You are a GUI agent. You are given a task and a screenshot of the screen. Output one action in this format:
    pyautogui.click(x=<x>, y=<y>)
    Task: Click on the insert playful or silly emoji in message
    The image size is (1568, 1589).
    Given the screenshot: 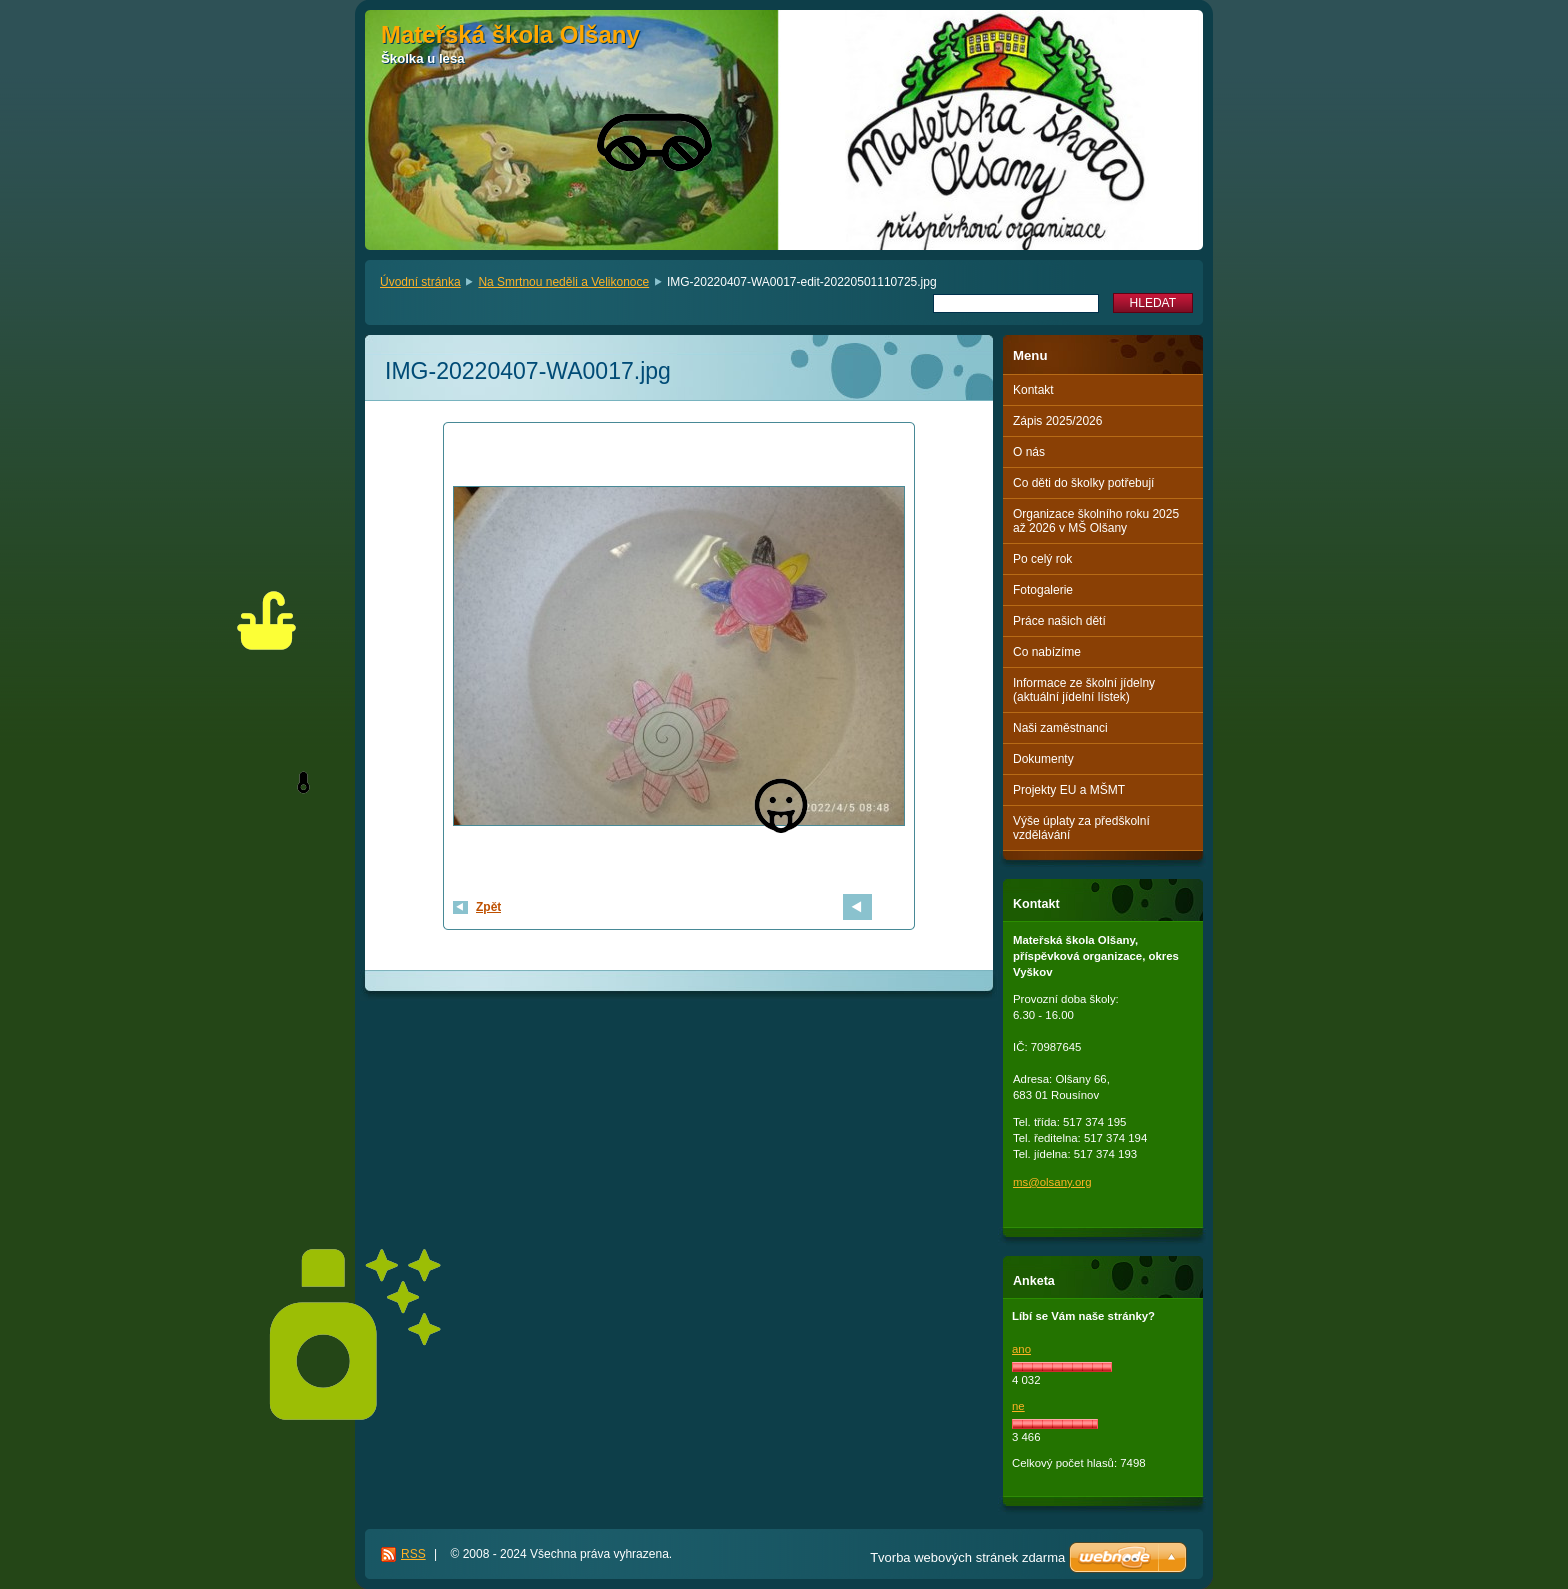 What is the action you would take?
    pyautogui.click(x=781, y=805)
    